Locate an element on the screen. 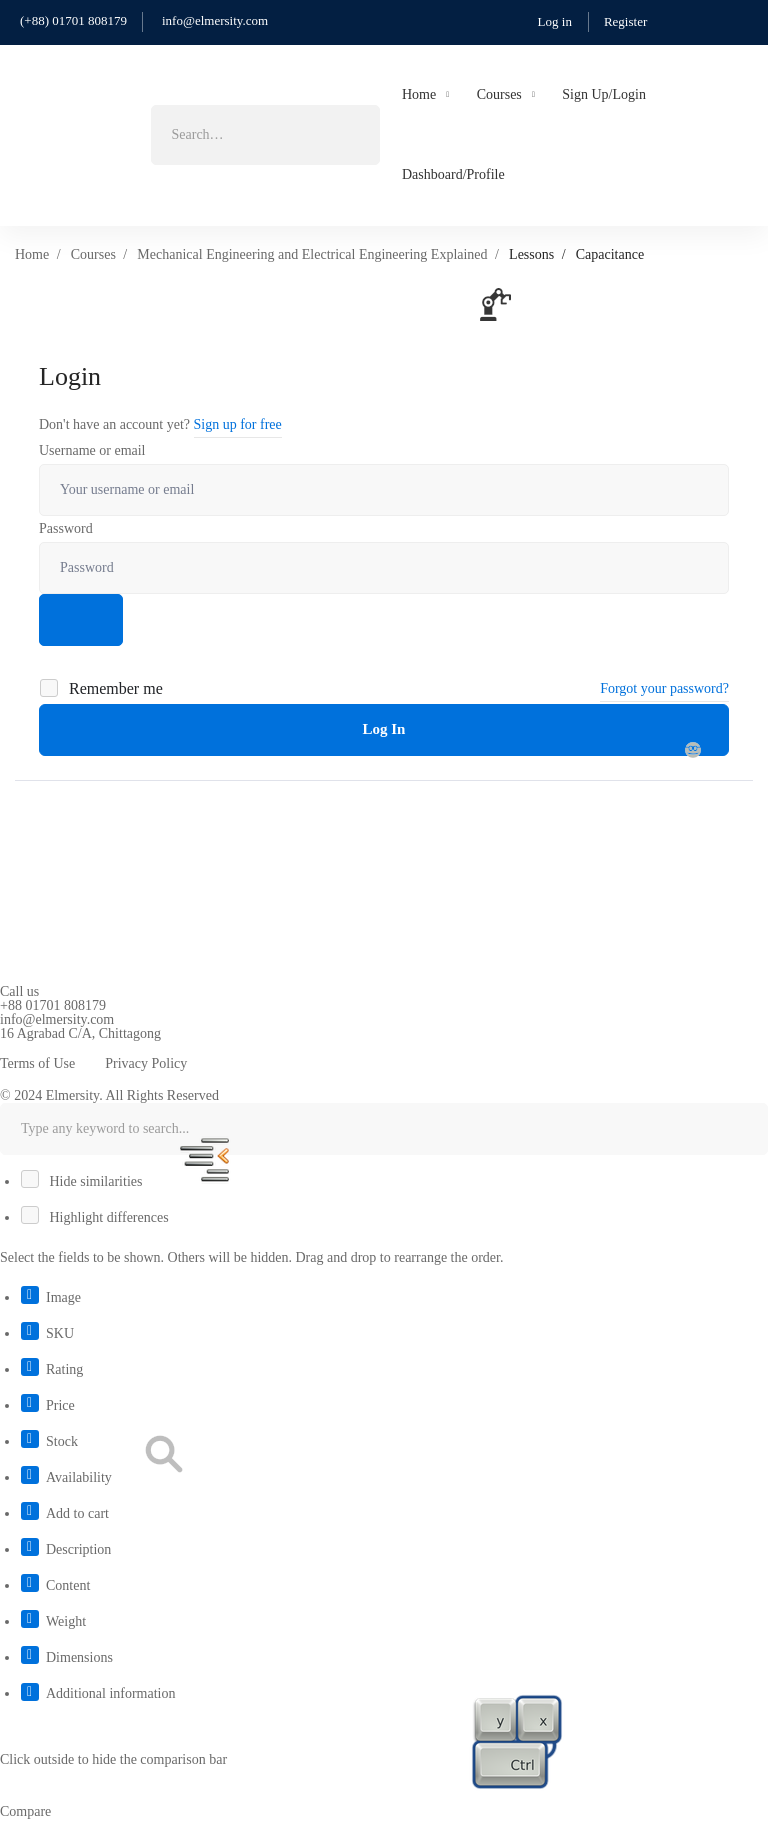 The width and height of the screenshot is (768, 1825). open builder or automation tools is located at coordinates (494, 304).